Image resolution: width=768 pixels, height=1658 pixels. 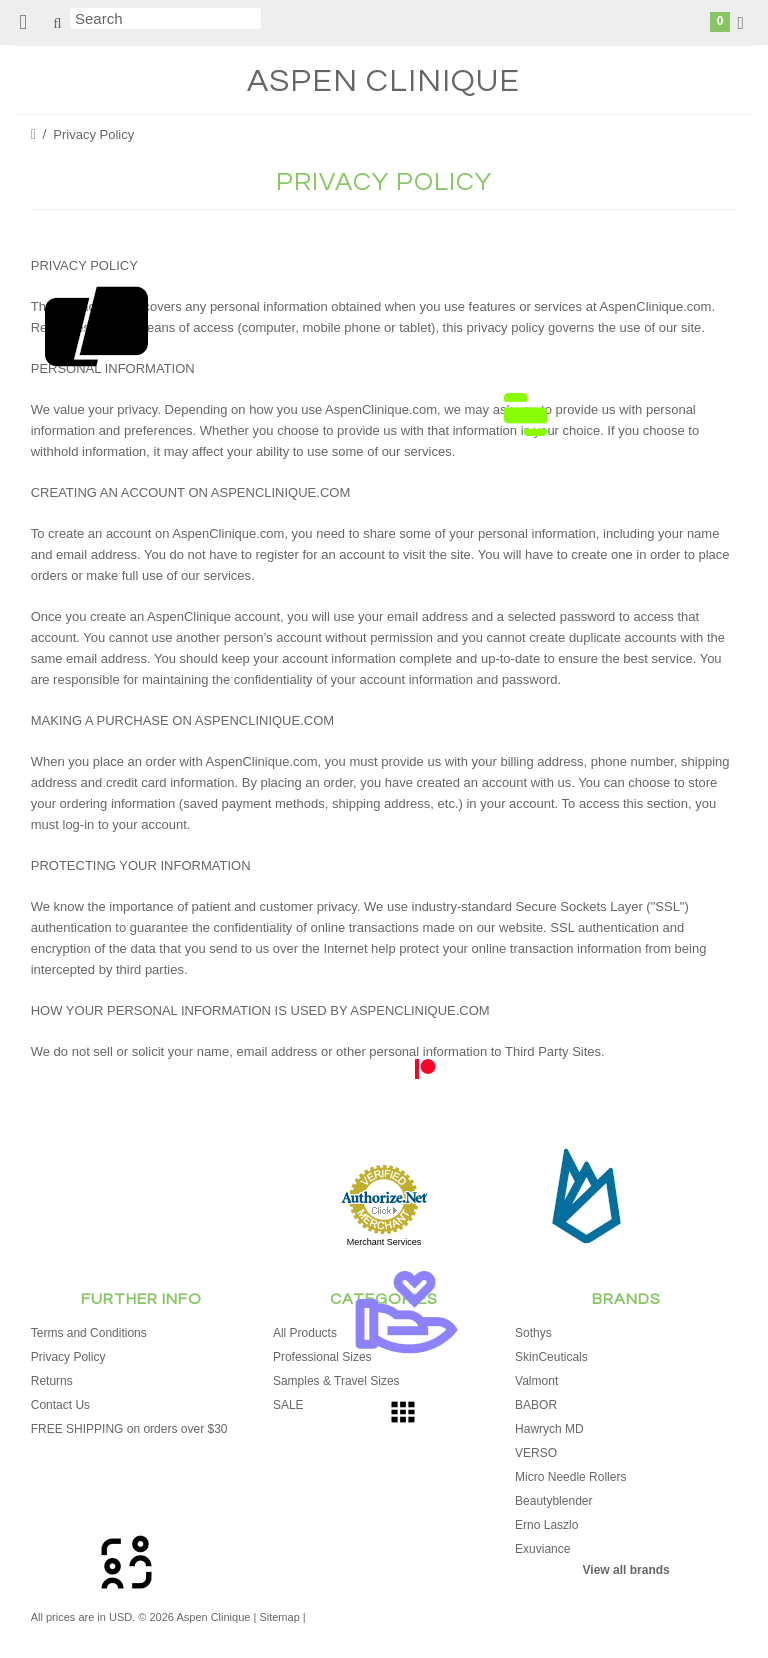 I want to click on switch to grid view layout, so click(x=403, y=1412).